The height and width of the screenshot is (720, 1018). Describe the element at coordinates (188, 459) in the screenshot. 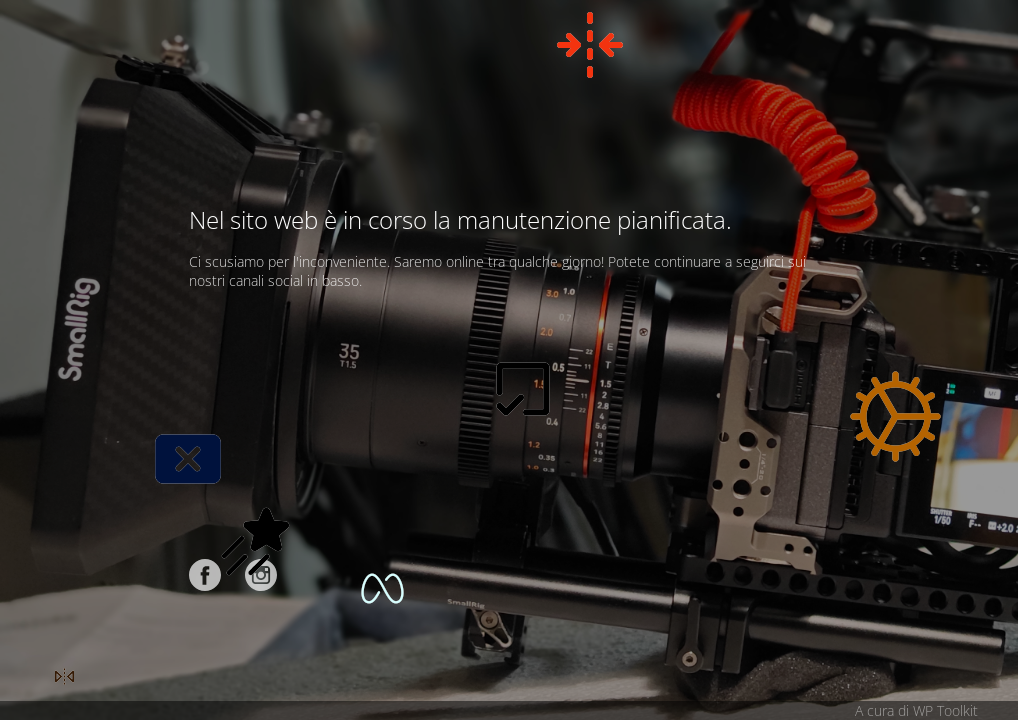

I see `close or dismiss a modal window` at that location.